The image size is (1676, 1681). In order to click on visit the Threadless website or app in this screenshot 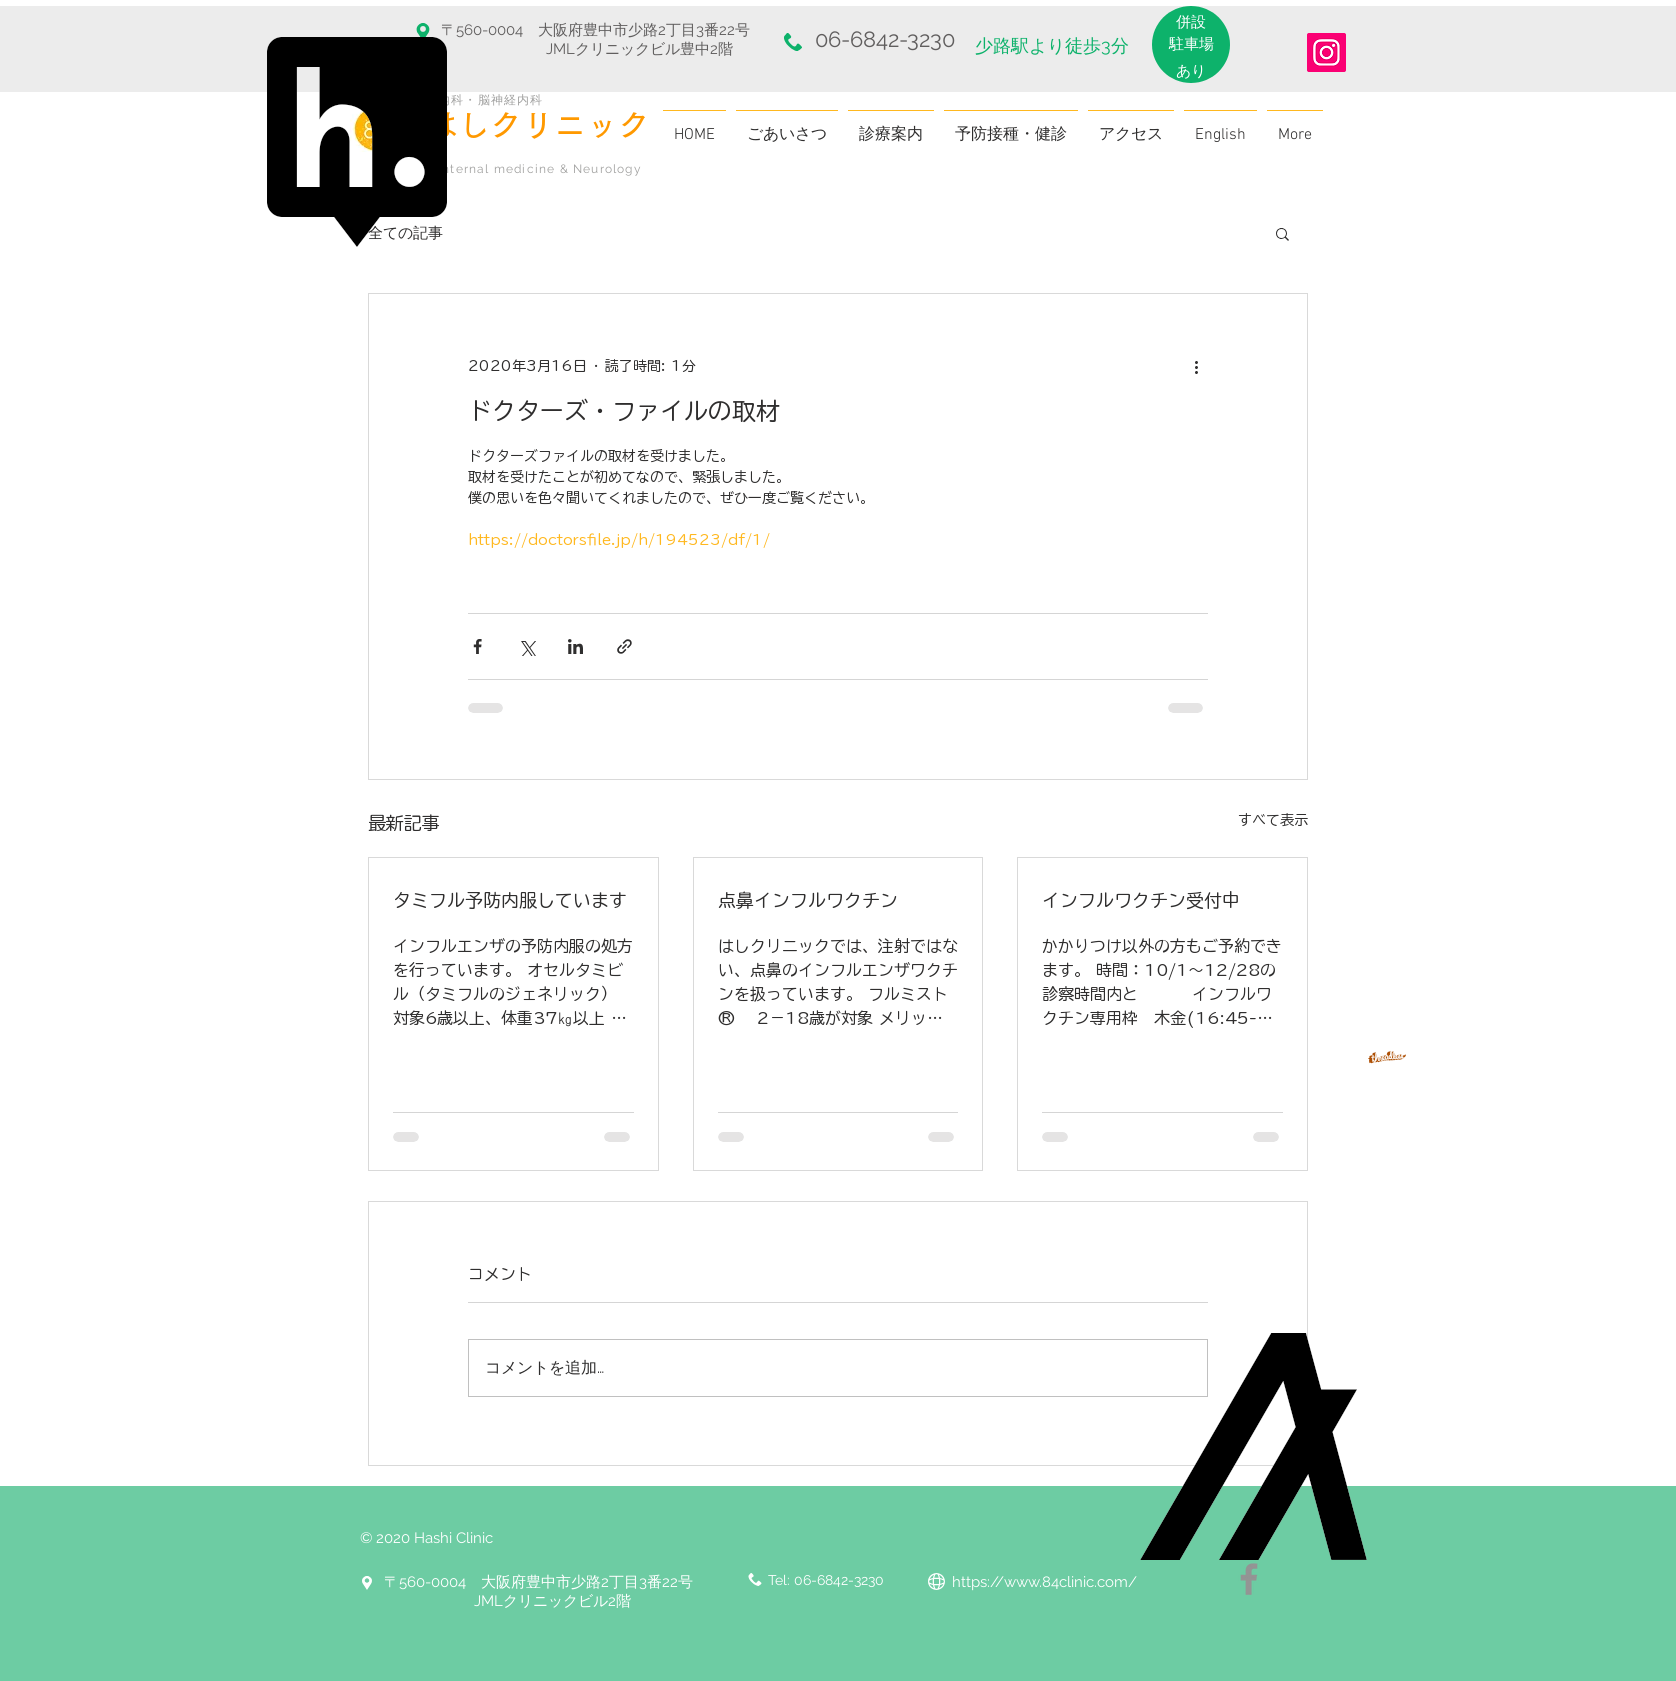, I will do `click(1387, 1057)`.